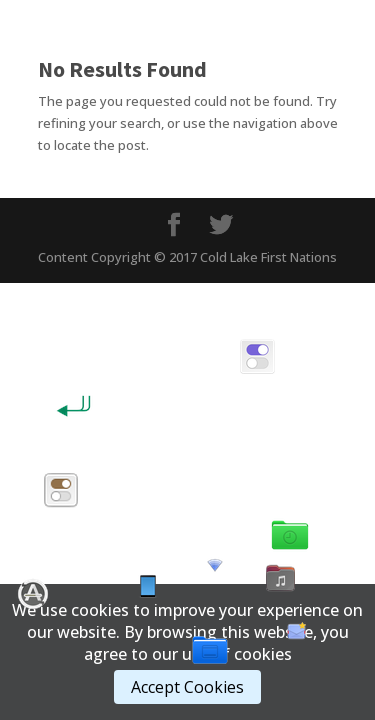 This screenshot has height=720, width=375. Describe the element at coordinates (215, 565) in the screenshot. I see `indicates wireless network connection status` at that location.